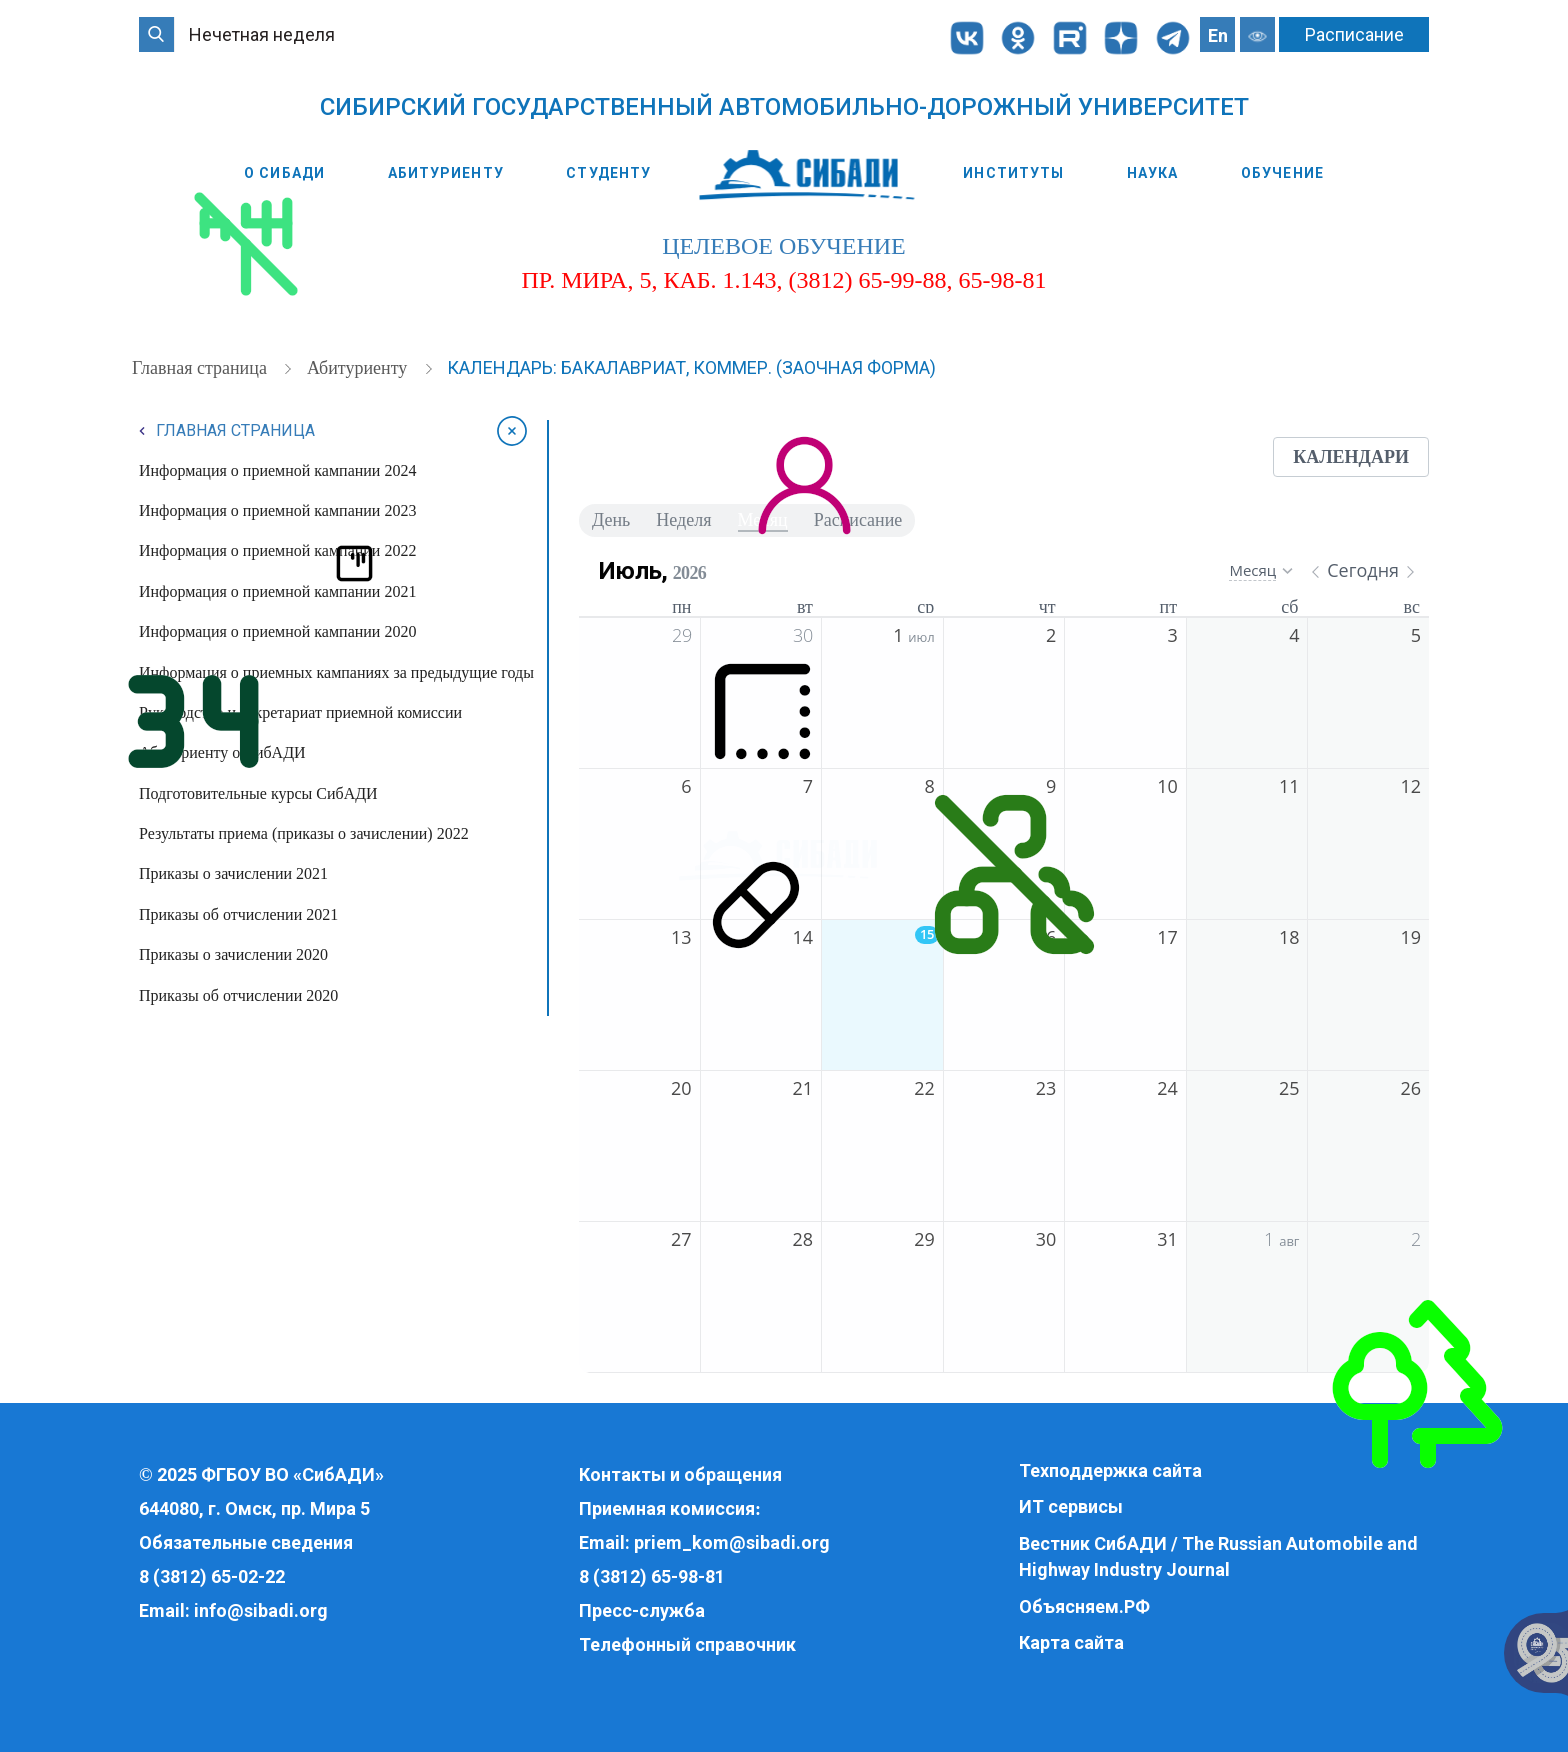 The height and width of the screenshot is (1752, 1568). What do you see at coordinates (1014, 874) in the screenshot?
I see `disable site structure view` at bounding box center [1014, 874].